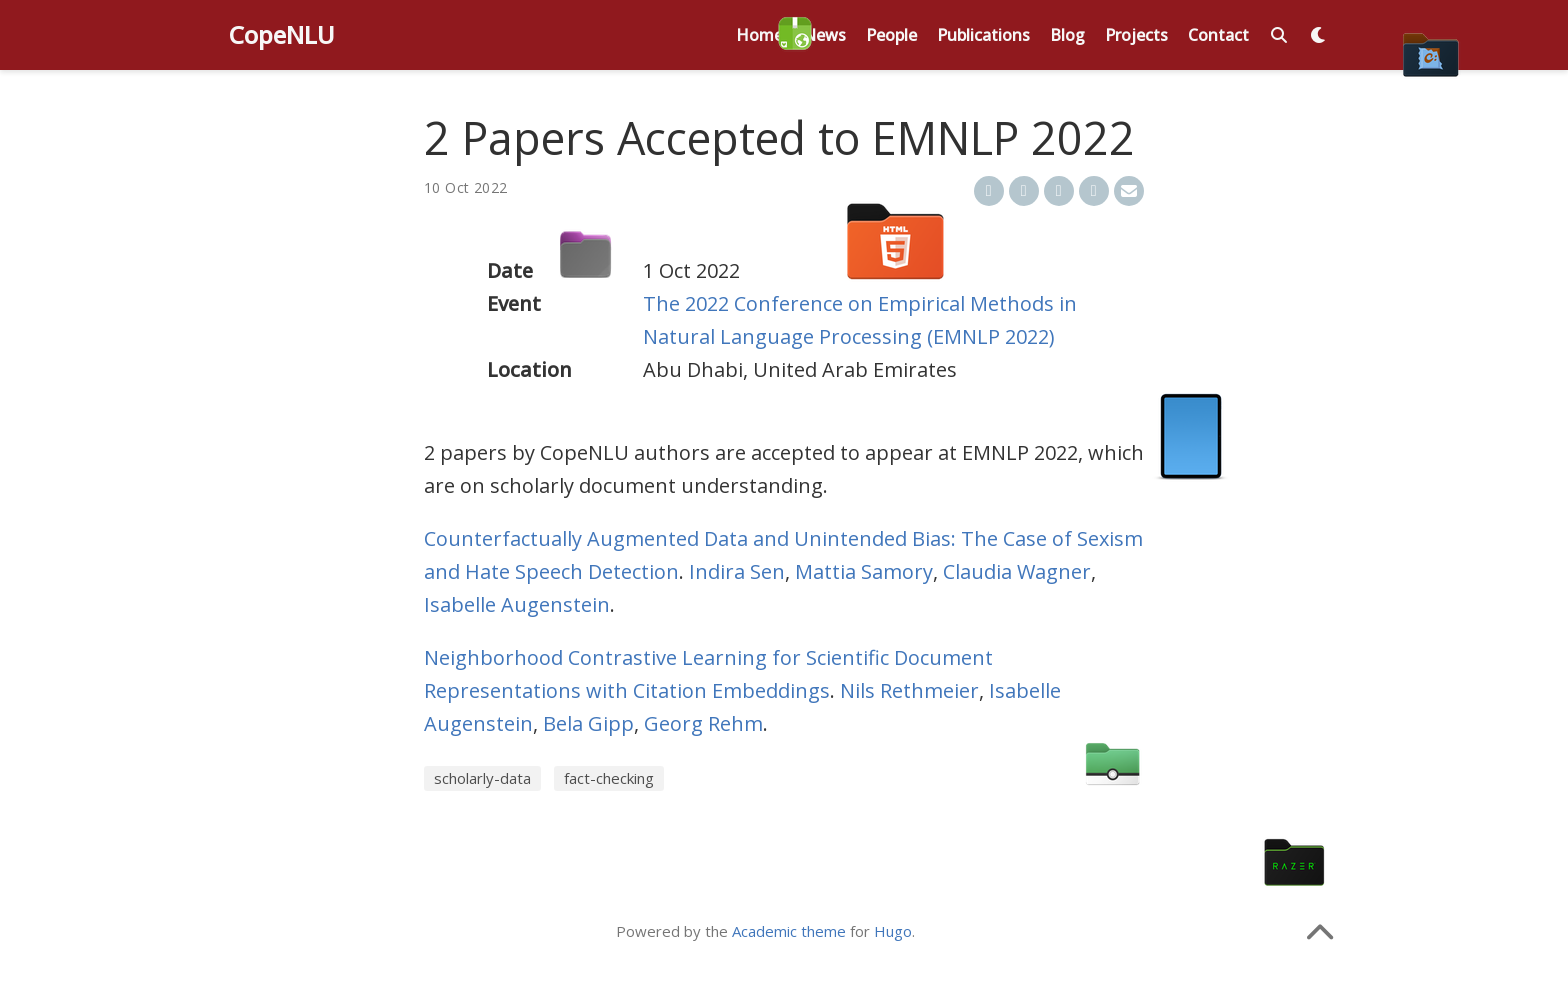 Image resolution: width=1568 pixels, height=1004 pixels. What do you see at coordinates (795, 34) in the screenshot?
I see `manage software package sources and repositories` at bounding box center [795, 34].